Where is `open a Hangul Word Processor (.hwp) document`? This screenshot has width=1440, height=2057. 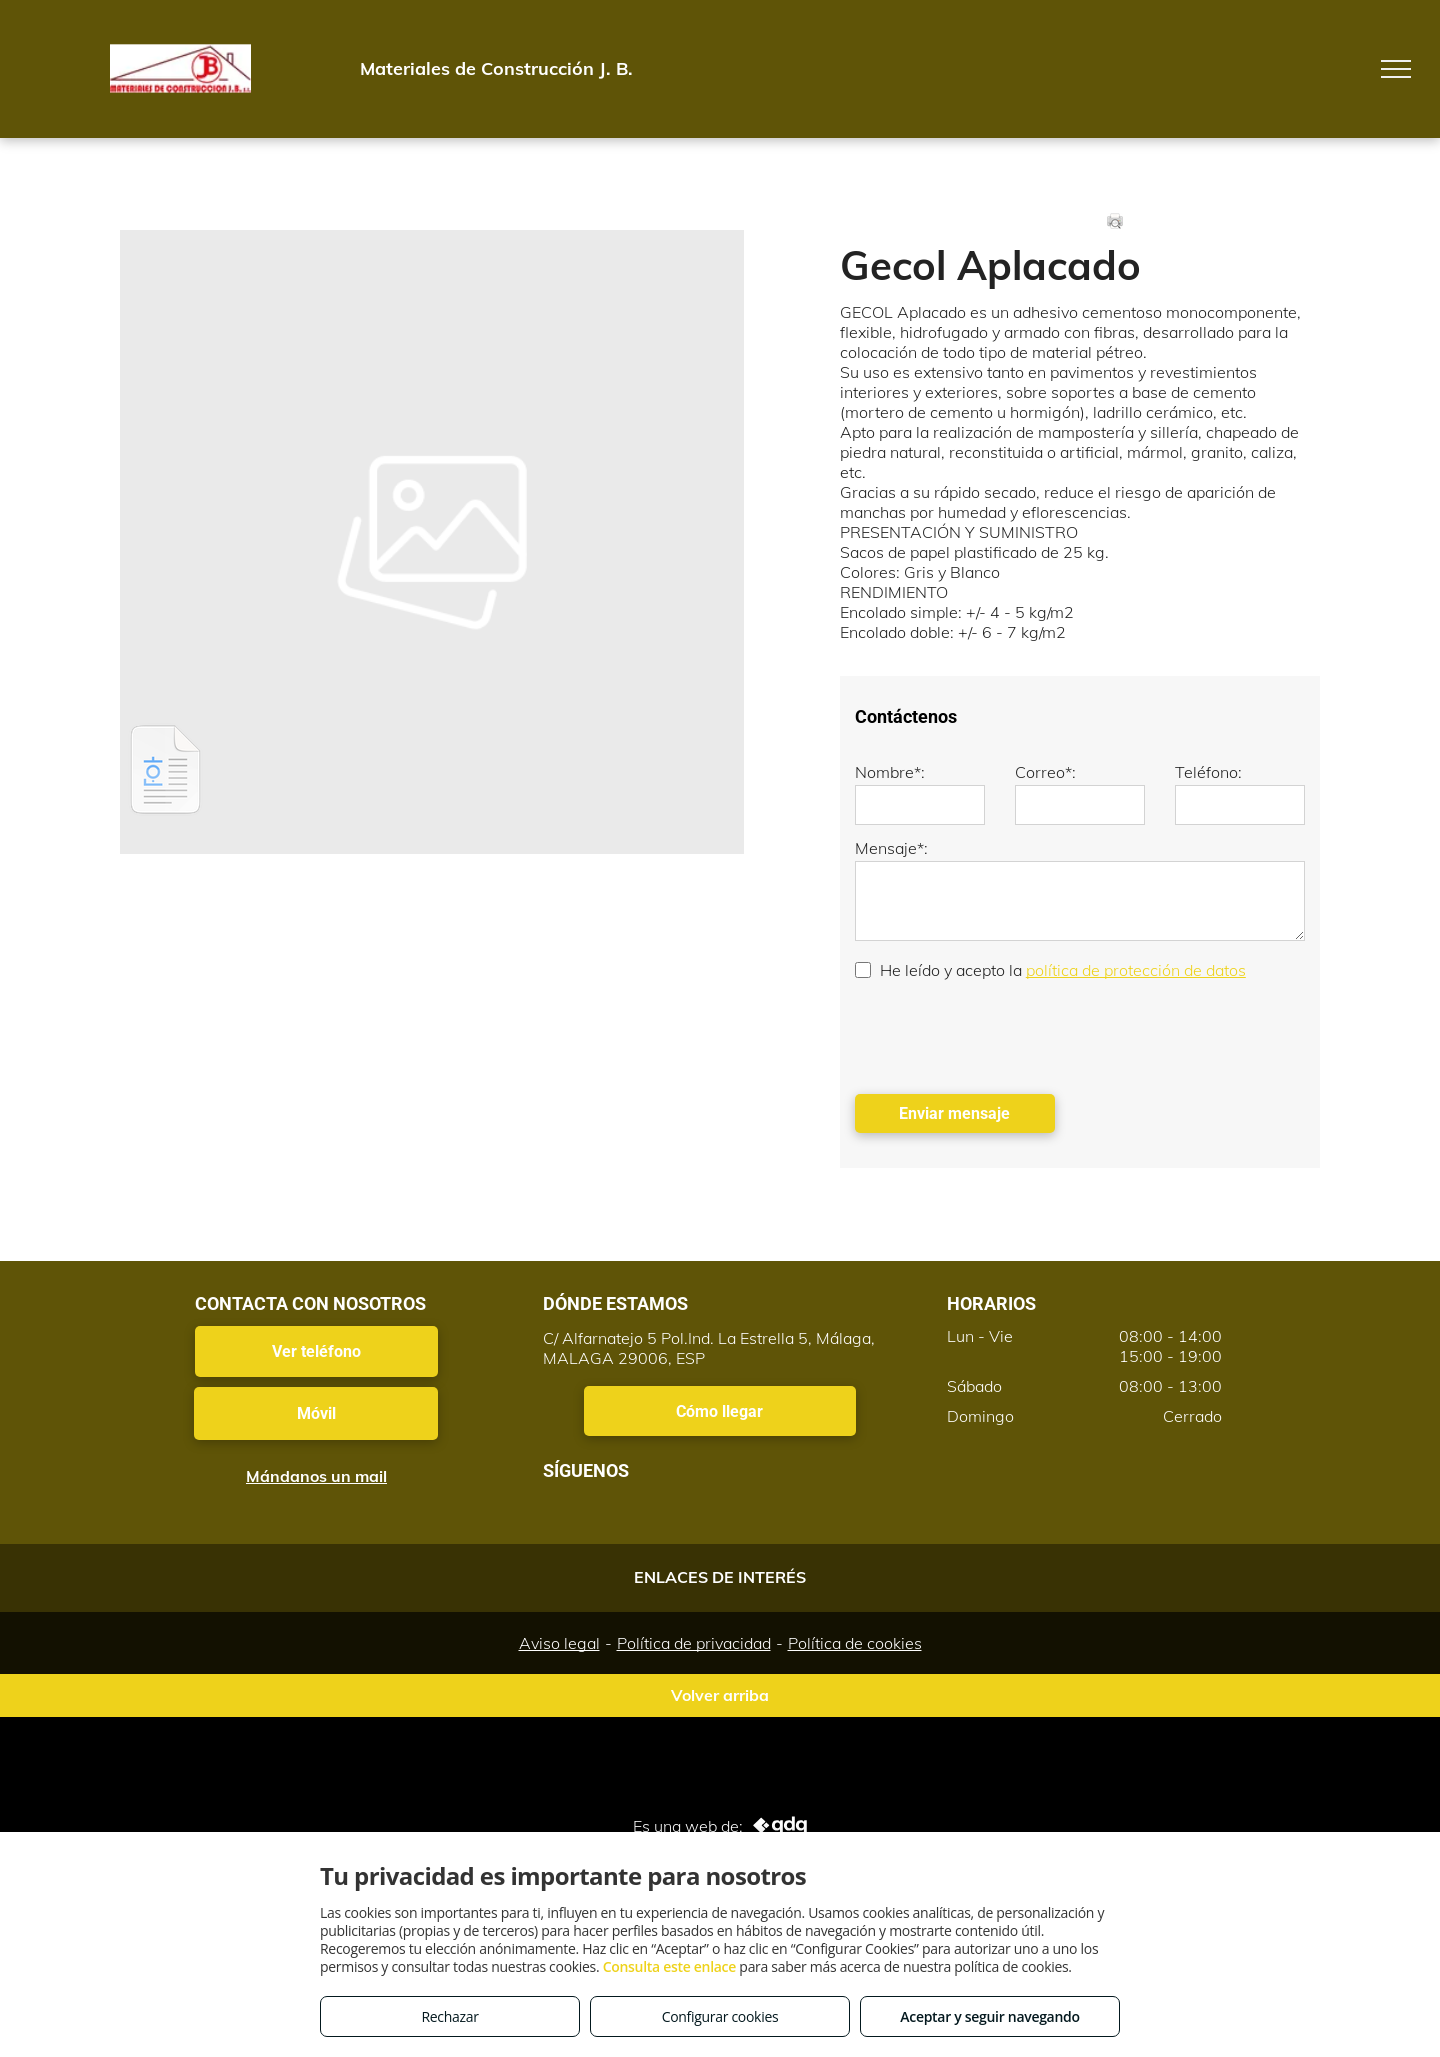
open a Hangul Word Processor (.hwp) document is located at coordinates (165, 769).